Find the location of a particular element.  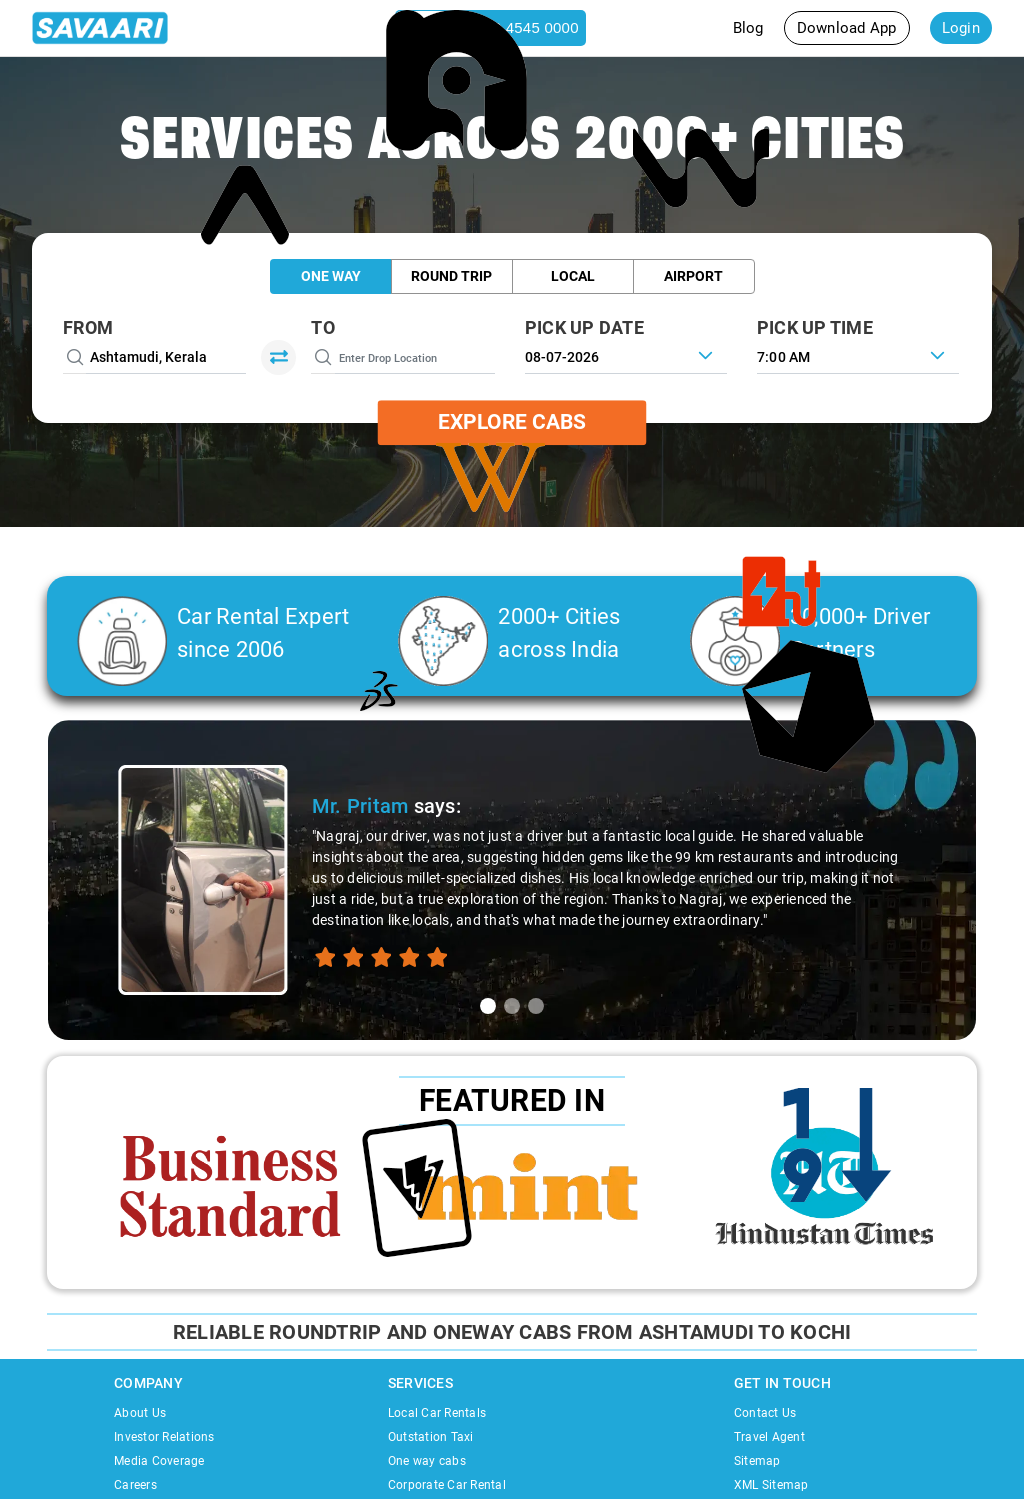

open VitePress documentation site is located at coordinates (417, 1188).